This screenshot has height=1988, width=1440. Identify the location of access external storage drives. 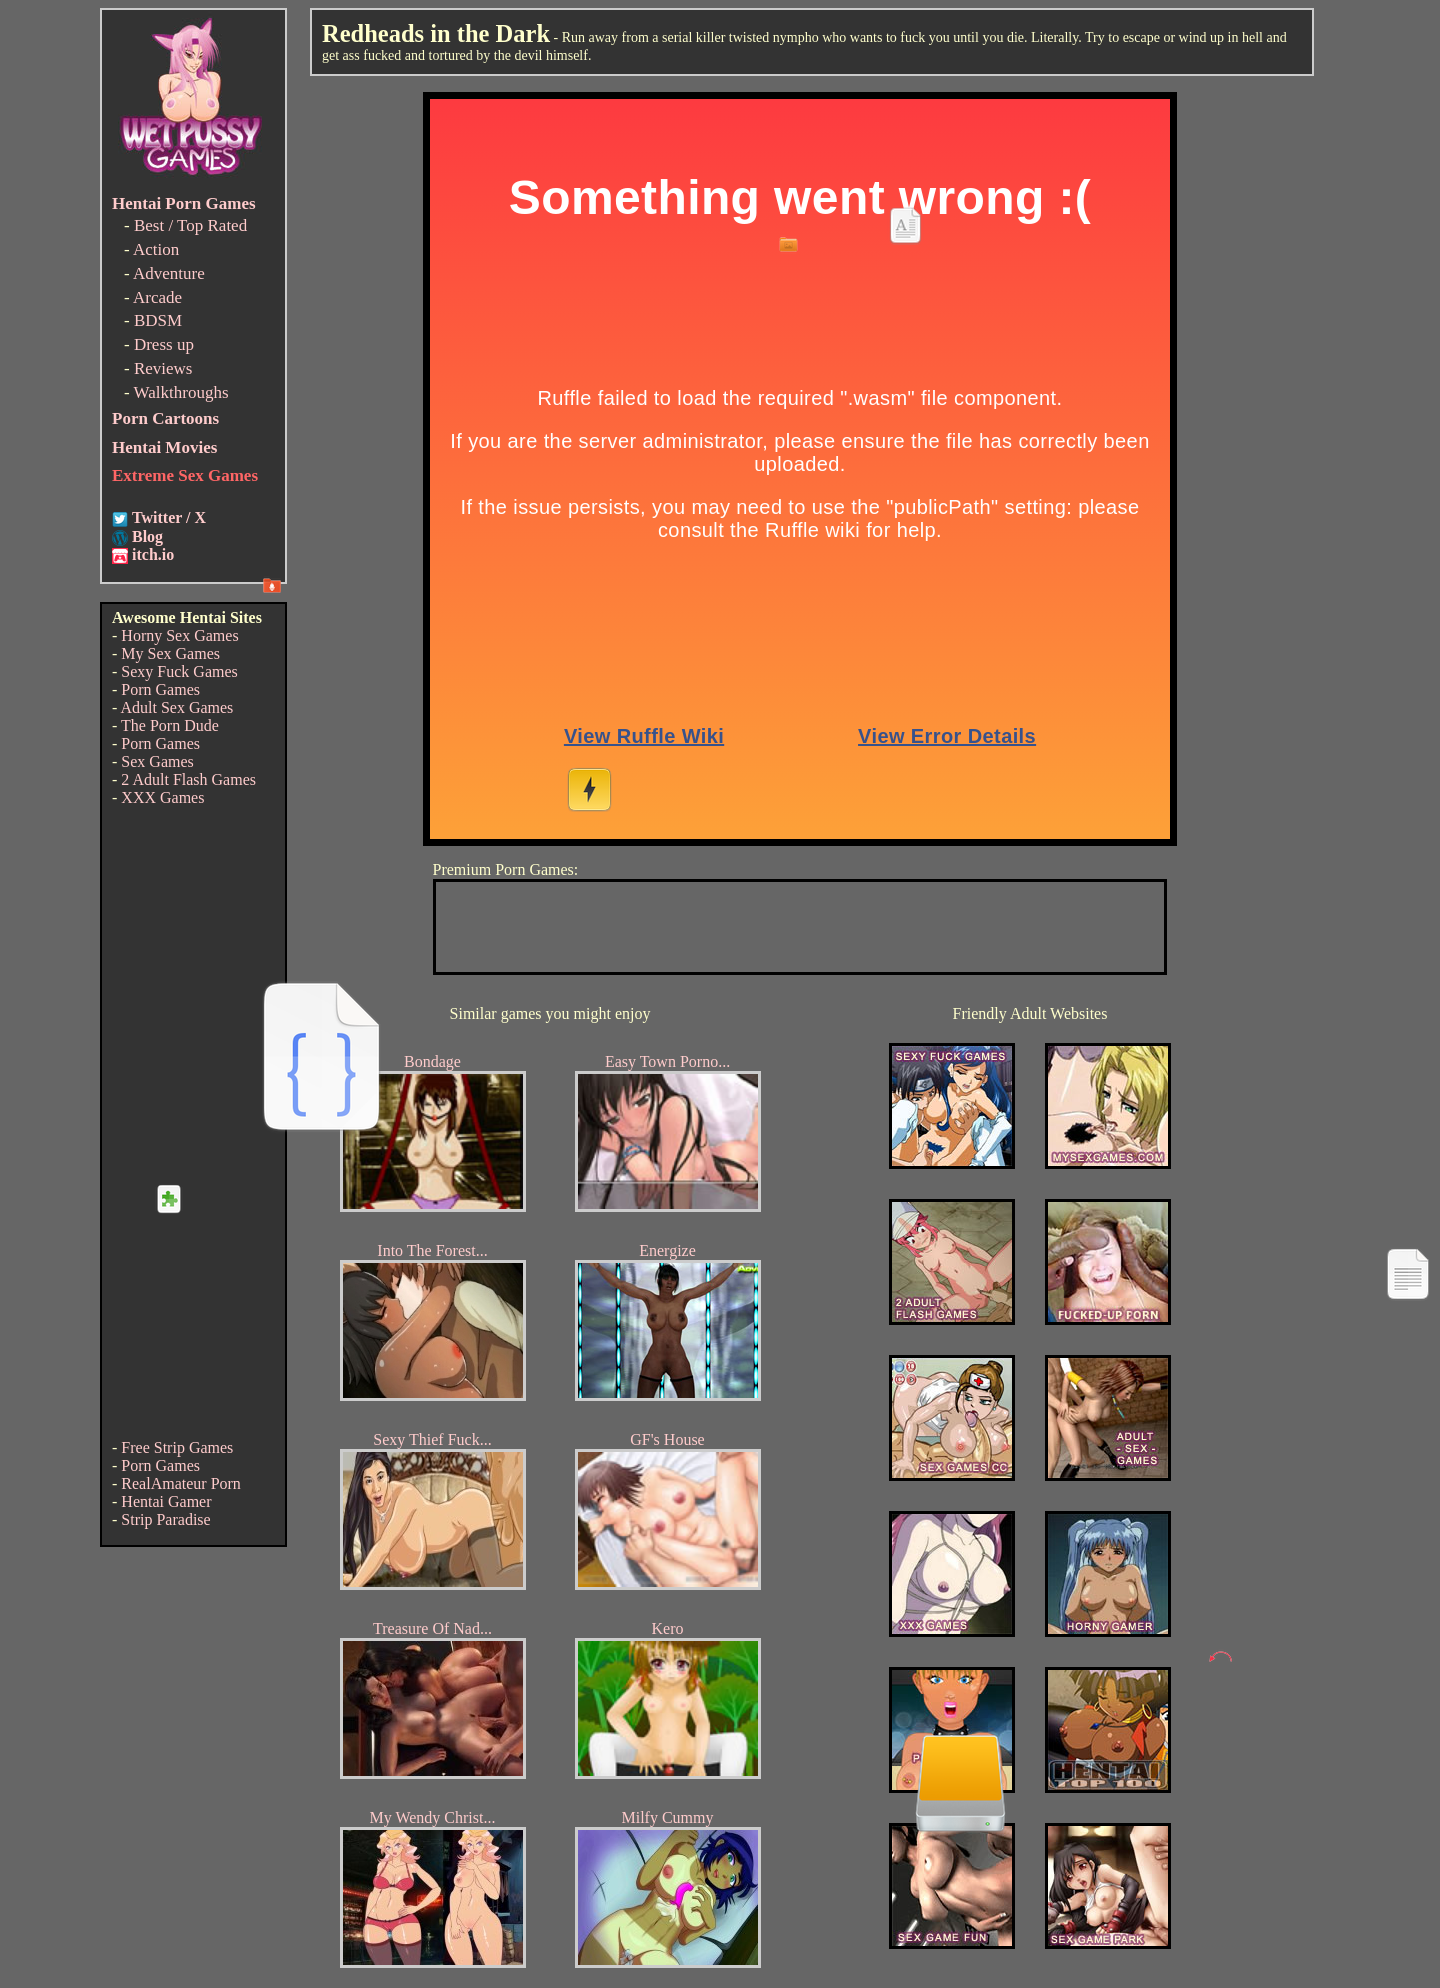
(960, 1785).